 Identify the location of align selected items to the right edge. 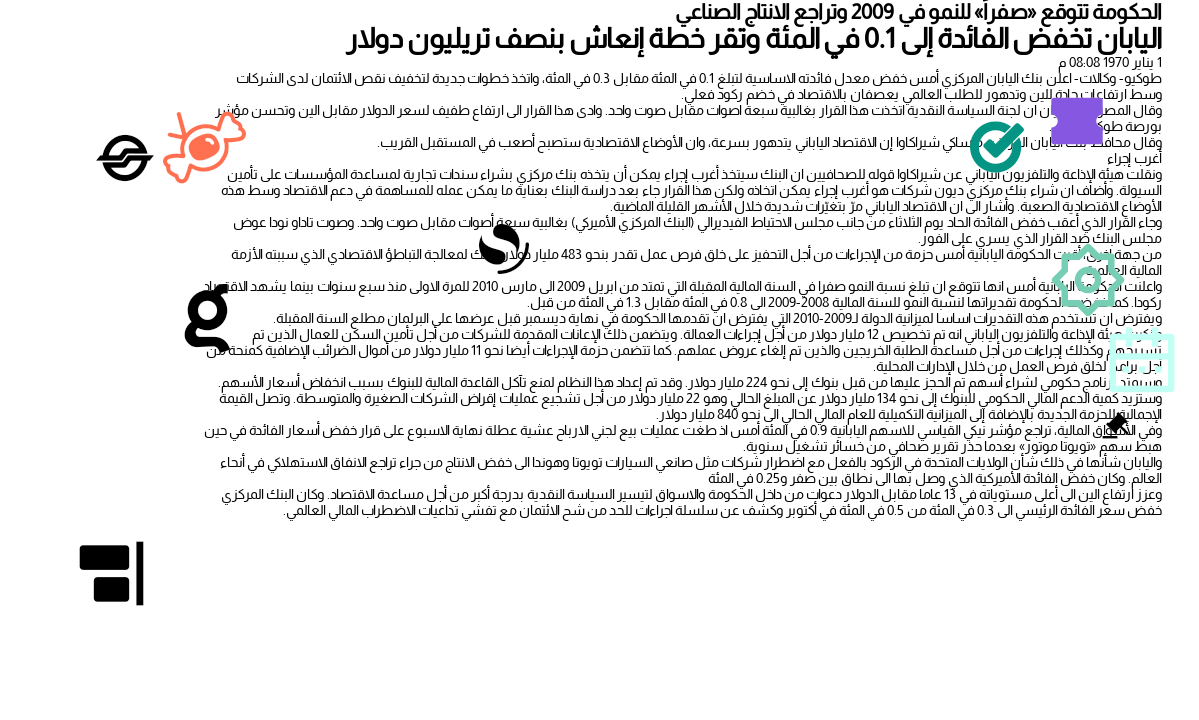
(111, 573).